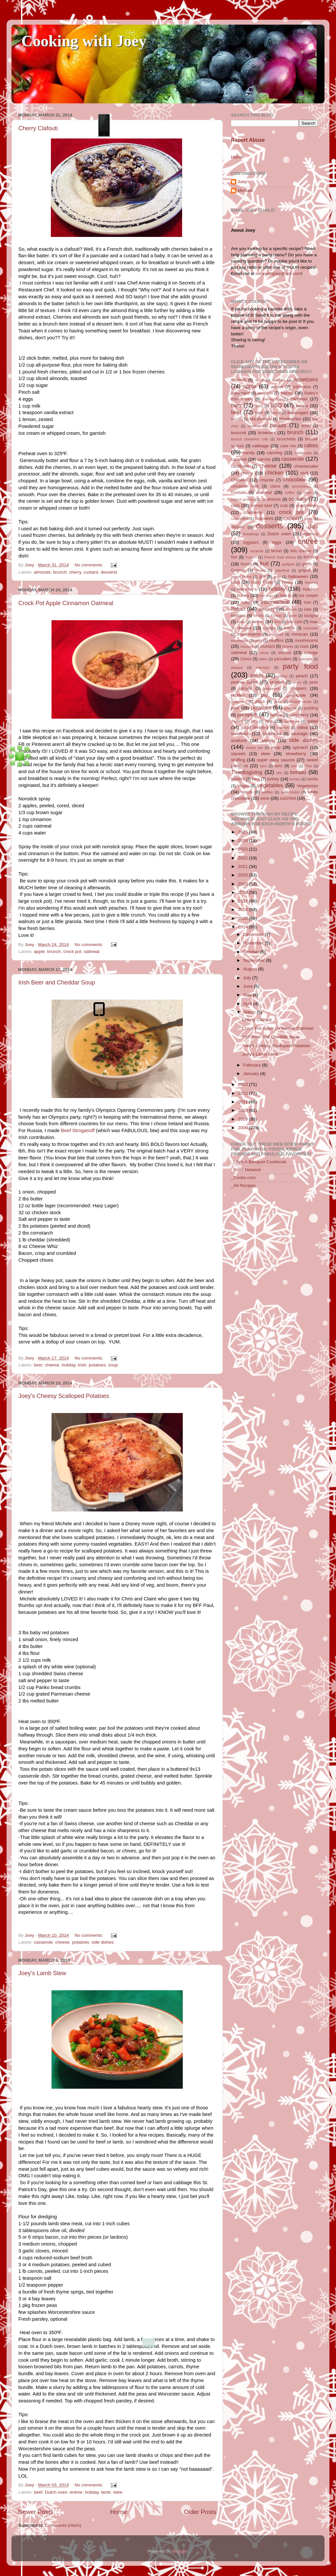 This screenshot has height=2576, width=336. I want to click on view connected iPad device, so click(99, 1009).